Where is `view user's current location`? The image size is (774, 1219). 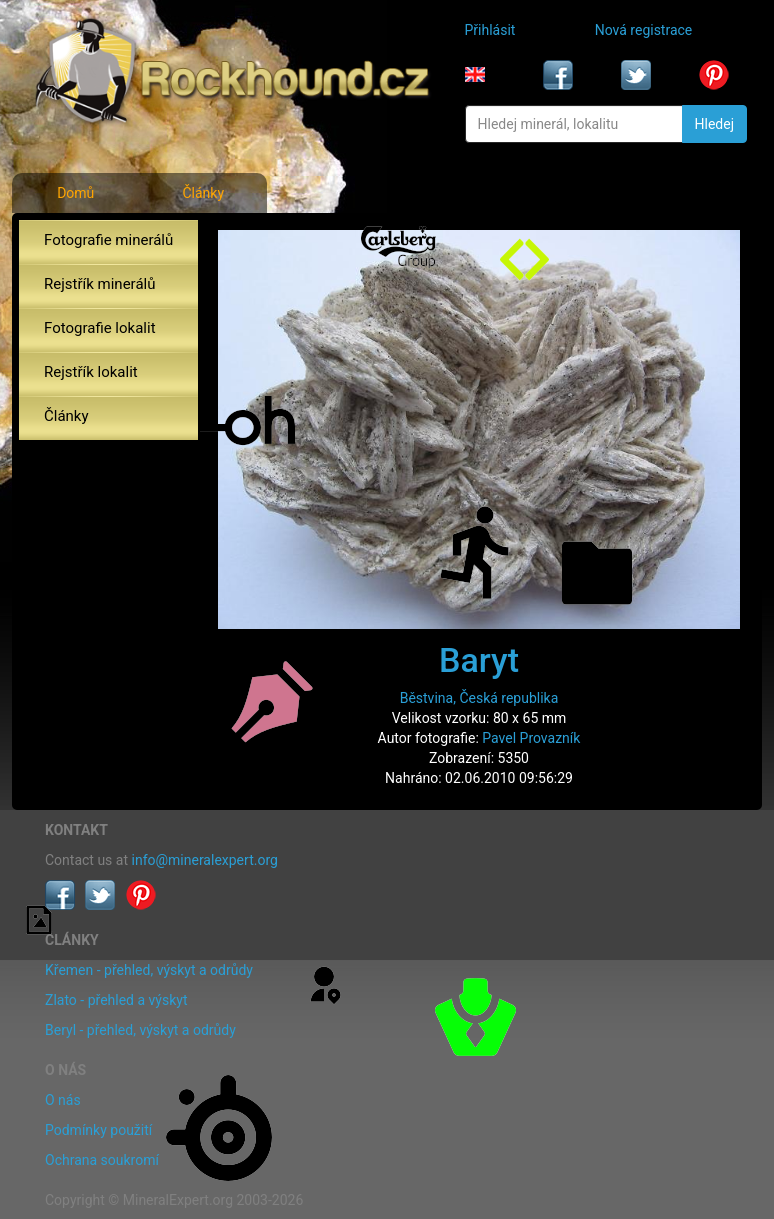 view user's current location is located at coordinates (324, 985).